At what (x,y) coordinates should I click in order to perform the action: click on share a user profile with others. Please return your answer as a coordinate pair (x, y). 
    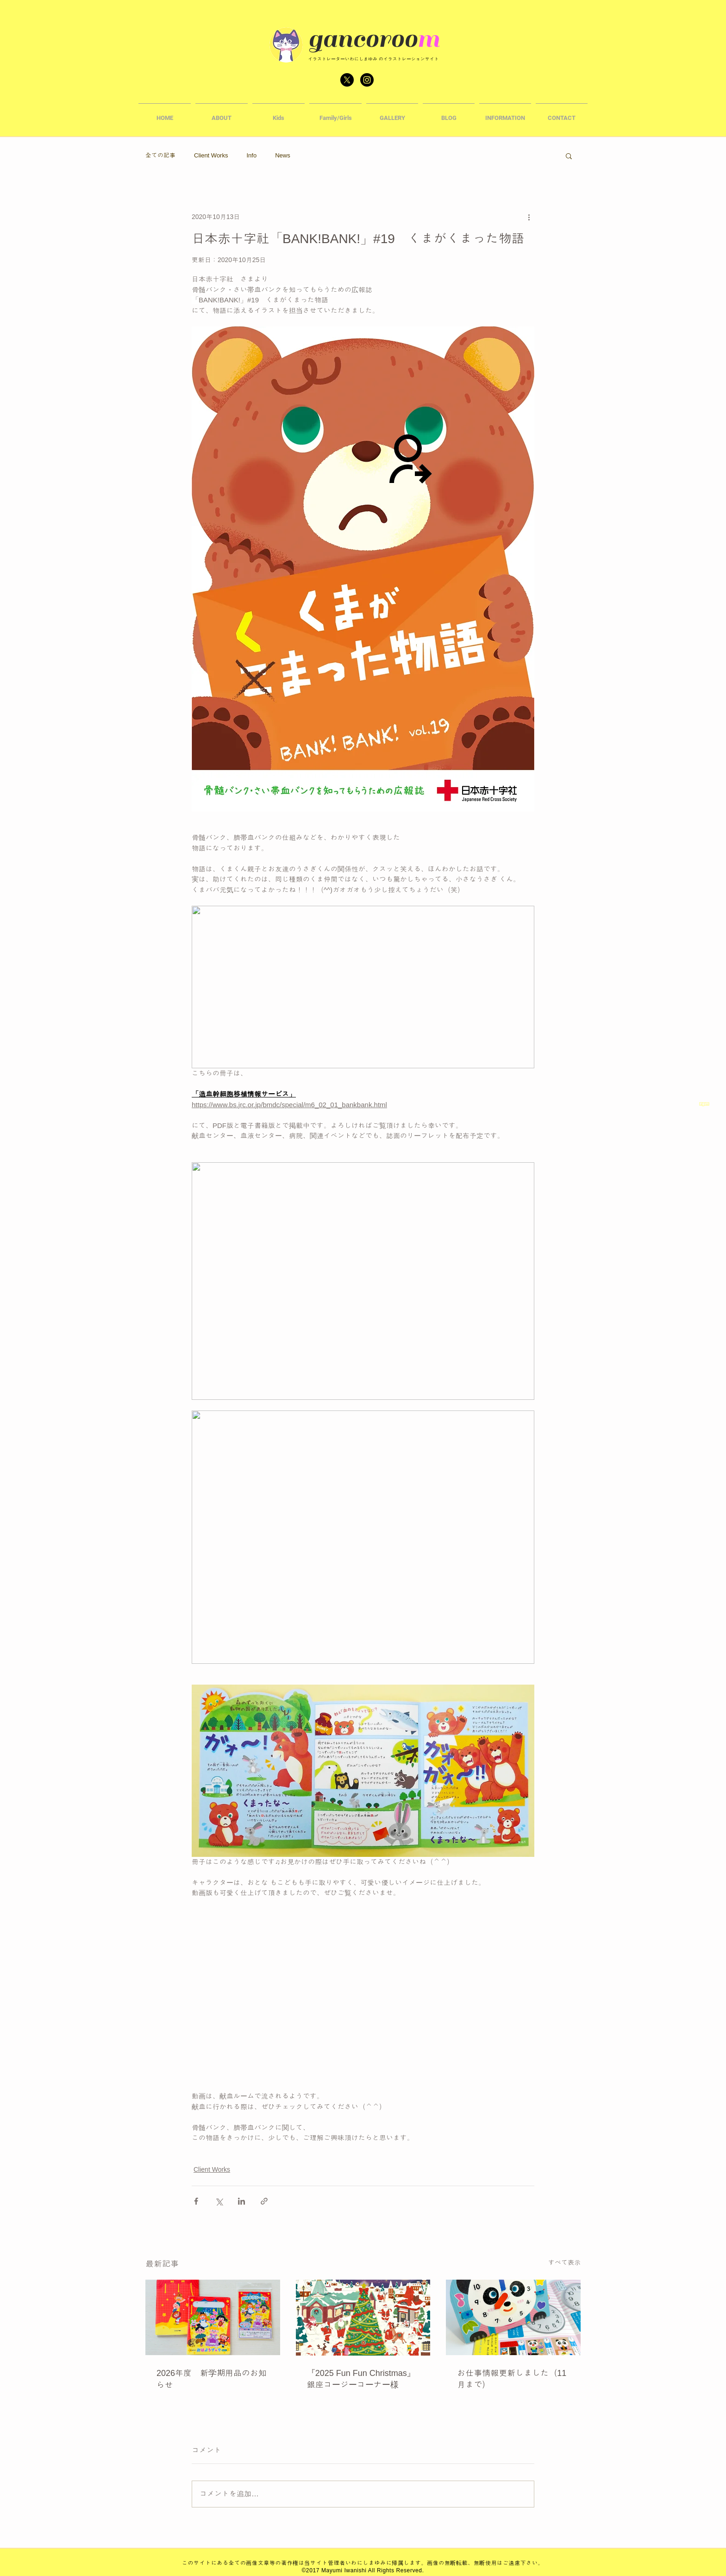
    Looking at the image, I should click on (408, 460).